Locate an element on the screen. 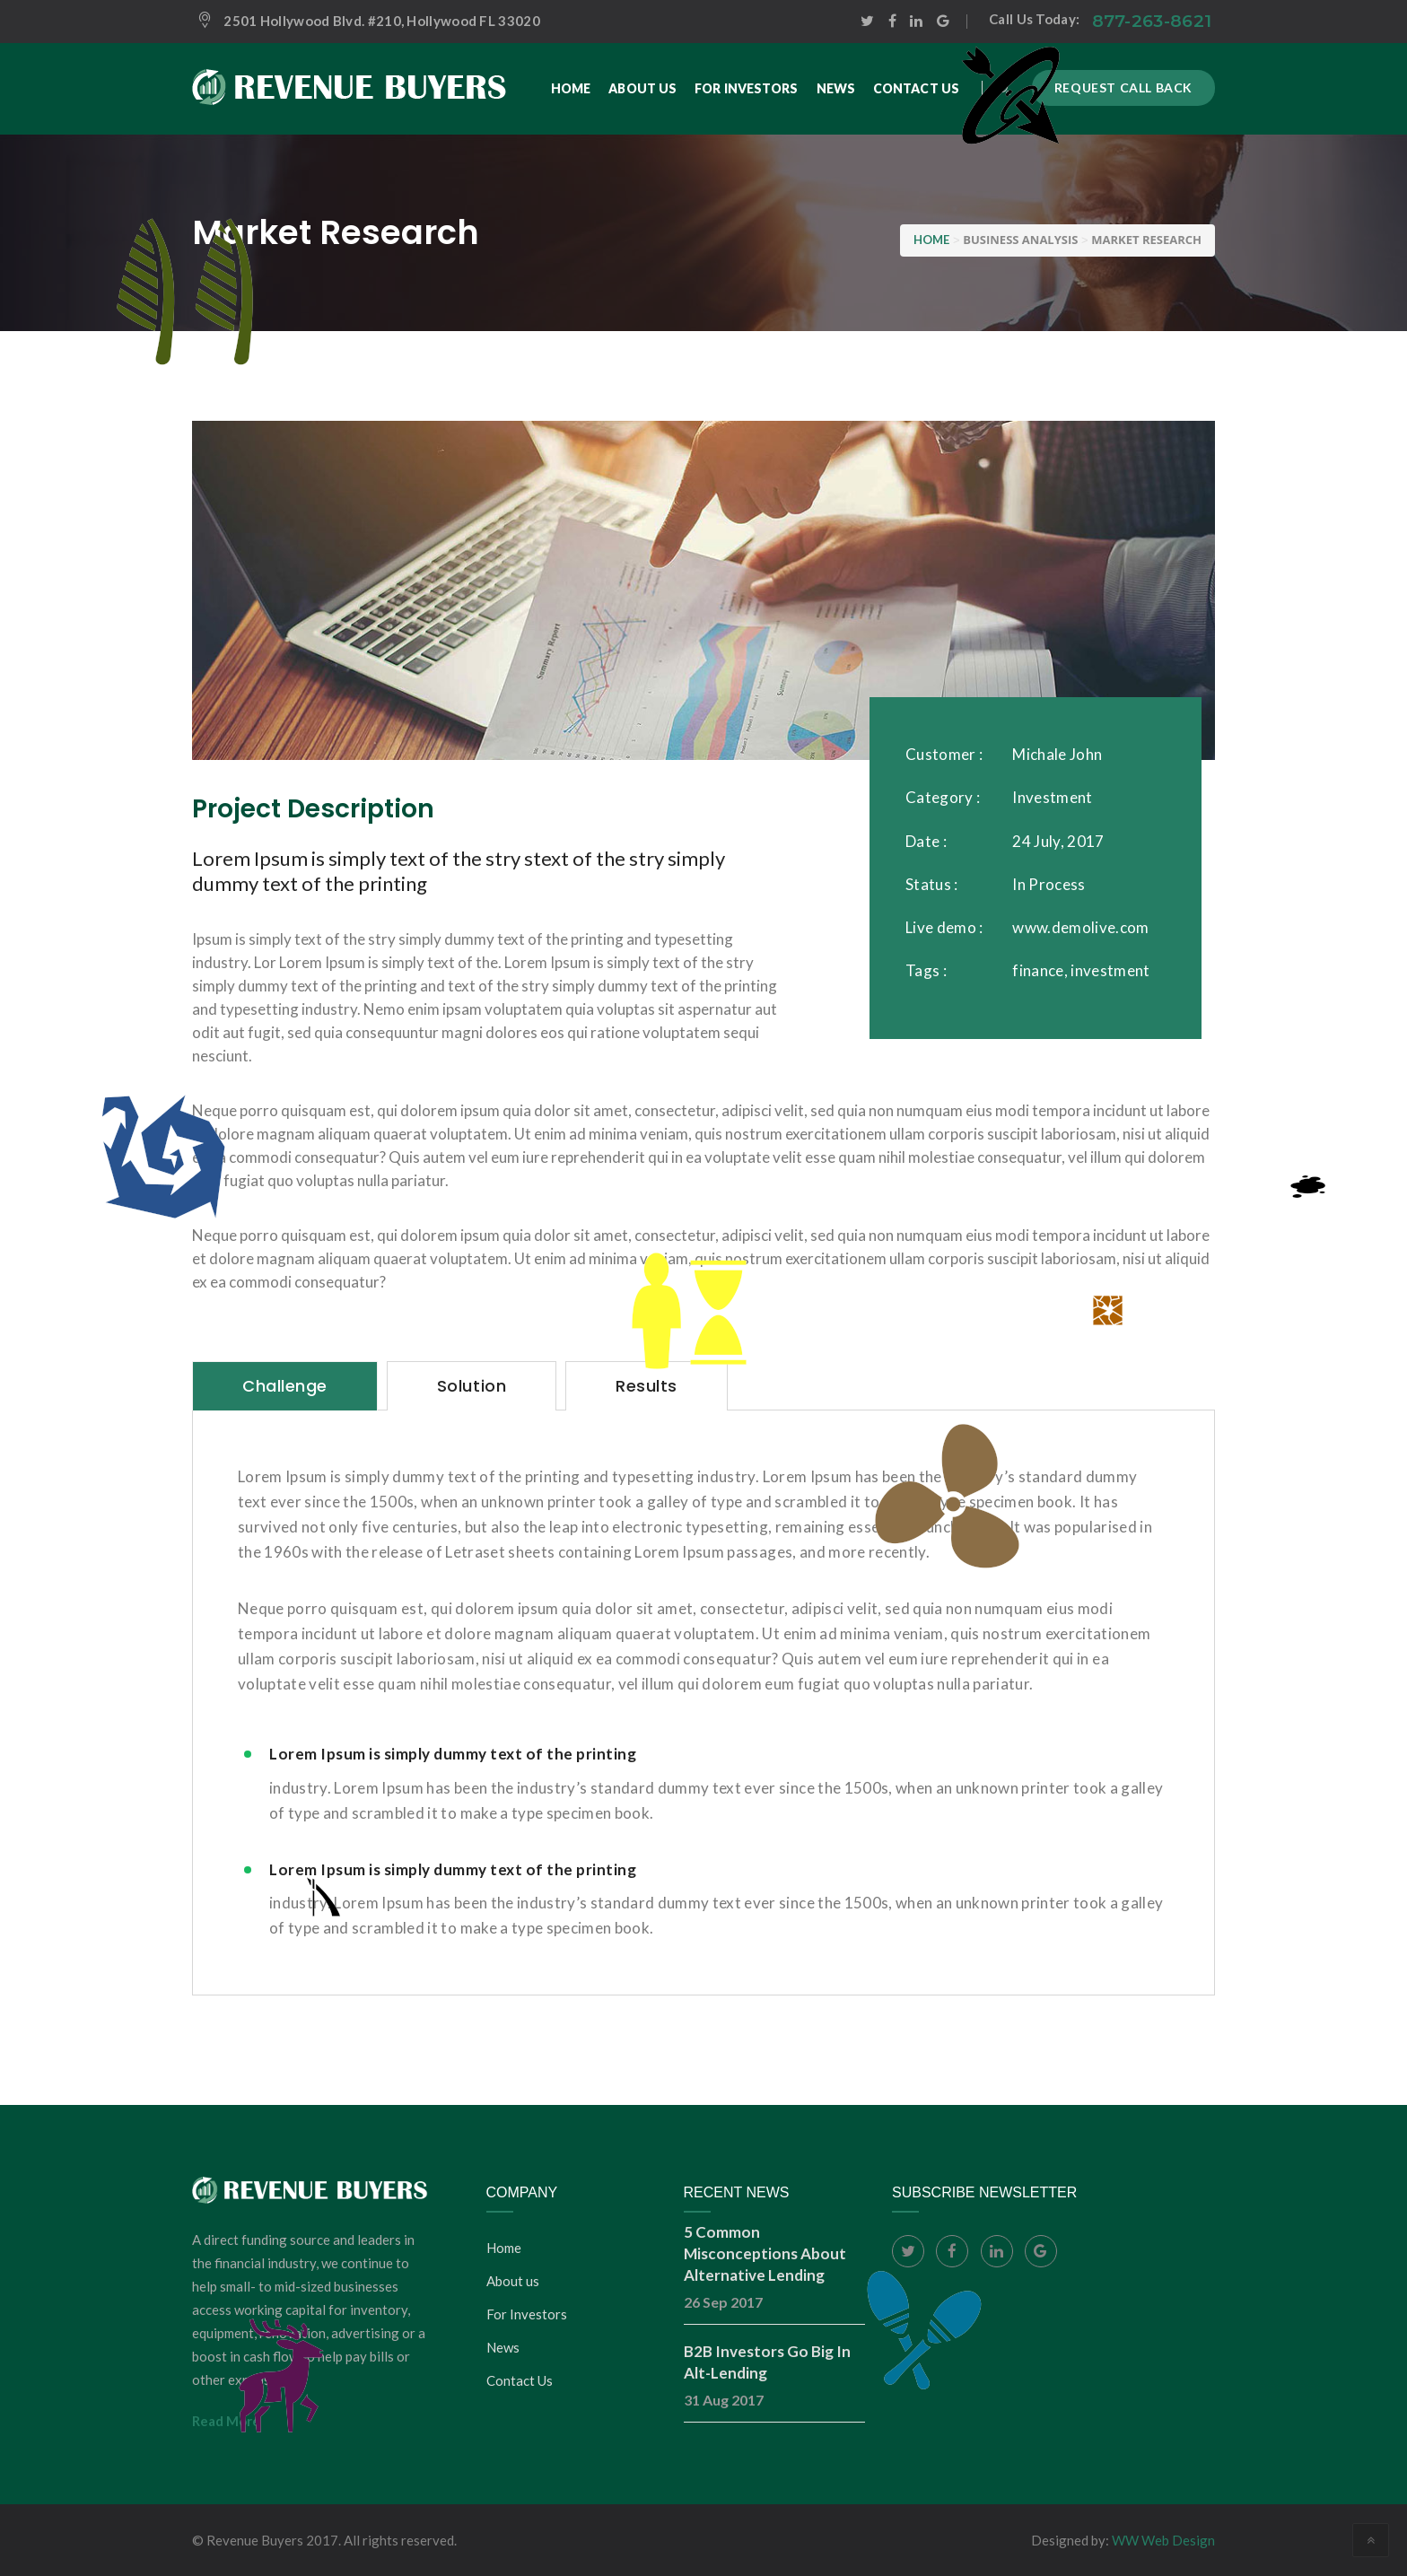 Image resolution: width=1407 pixels, height=2576 pixels. view player's time spent in game is located at coordinates (689, 1311).